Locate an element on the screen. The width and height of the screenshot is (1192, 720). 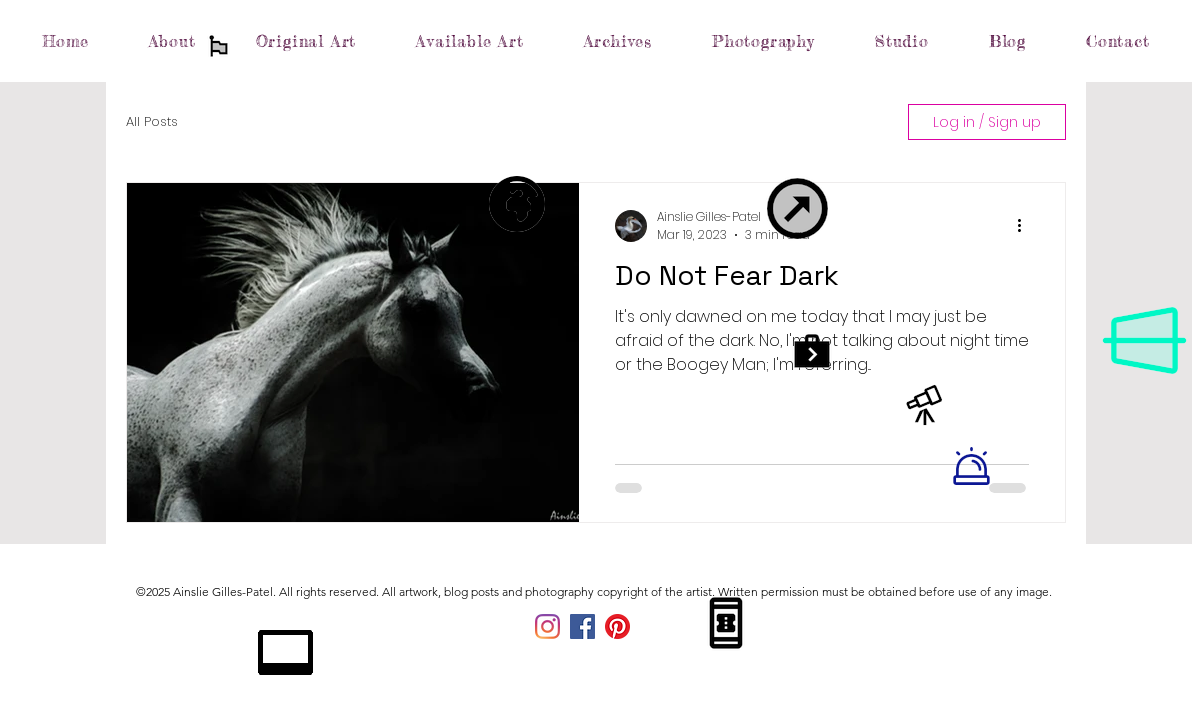
view africa region settings is located at coordinates (517, 204).